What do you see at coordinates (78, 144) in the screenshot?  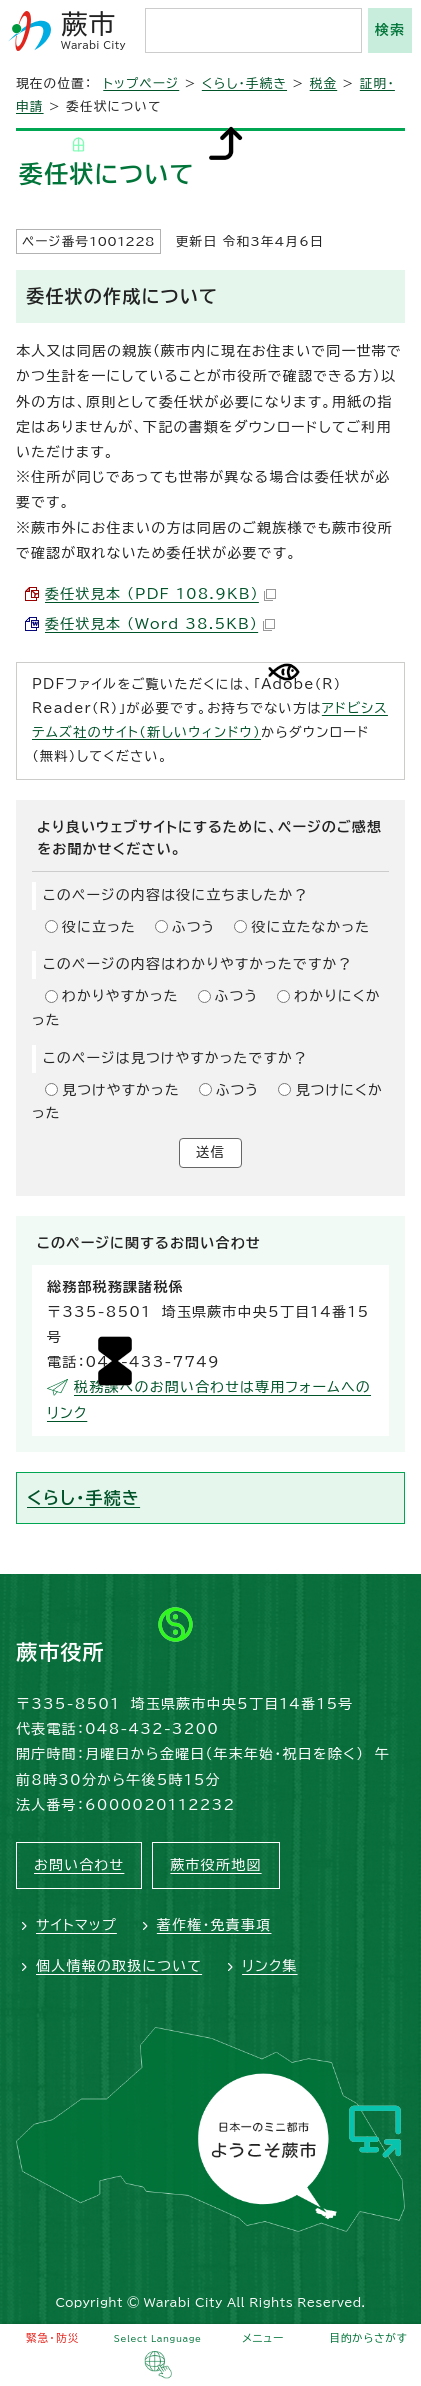 I see `open a new window` at bounding box center [78, 144].